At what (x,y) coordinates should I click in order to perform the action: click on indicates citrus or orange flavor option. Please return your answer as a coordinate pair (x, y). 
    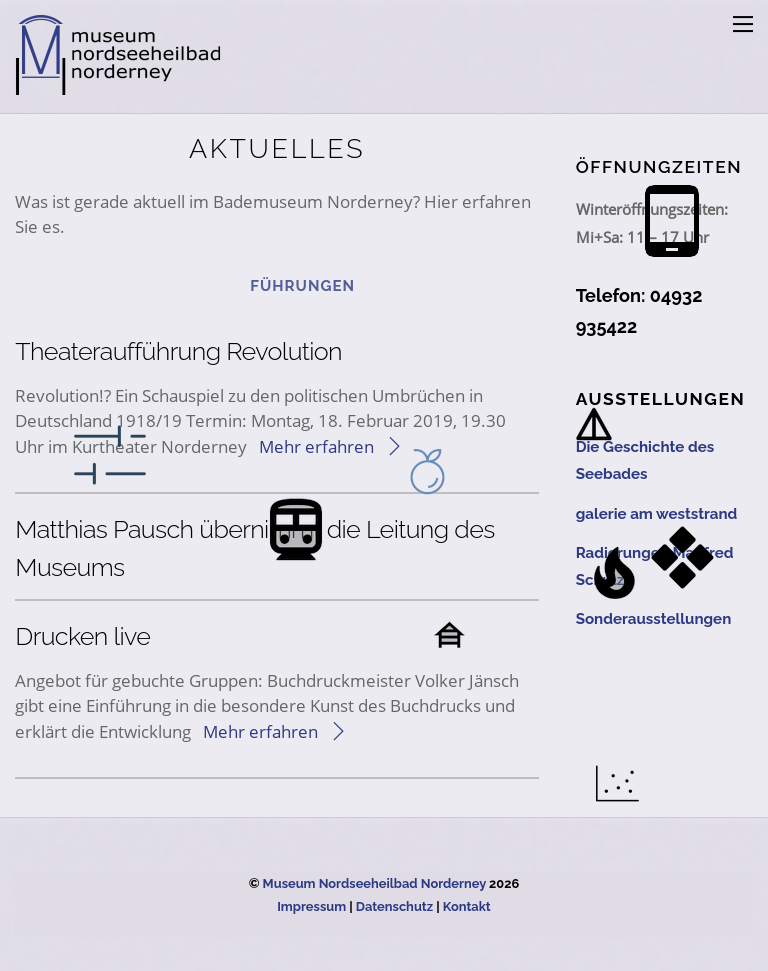
    Looking at the image, I should click on (427, 472).